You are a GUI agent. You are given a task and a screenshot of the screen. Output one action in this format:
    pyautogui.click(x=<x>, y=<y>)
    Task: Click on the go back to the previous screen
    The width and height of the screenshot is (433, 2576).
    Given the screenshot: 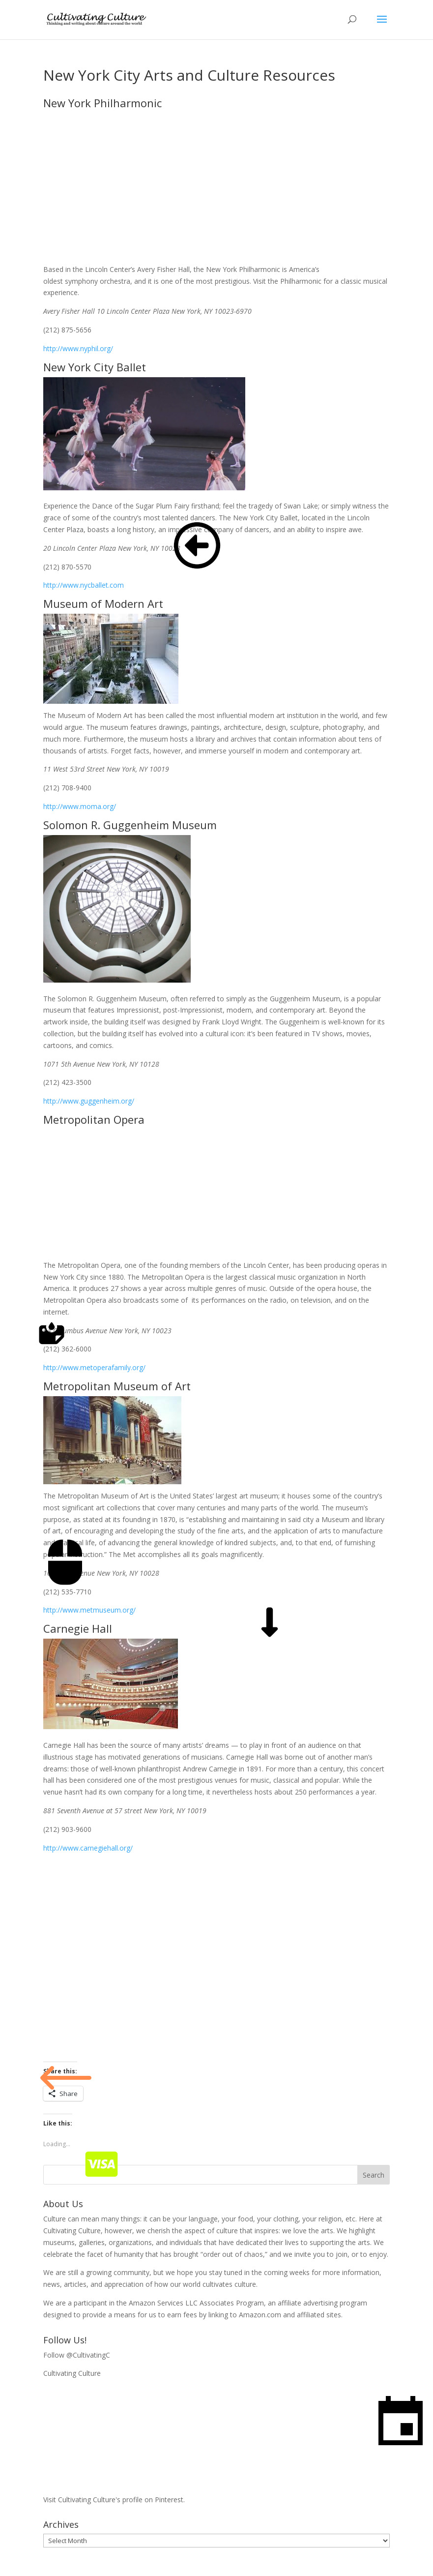 What is the action you would take?
    pyautogui.click(x=197, y=545)
    